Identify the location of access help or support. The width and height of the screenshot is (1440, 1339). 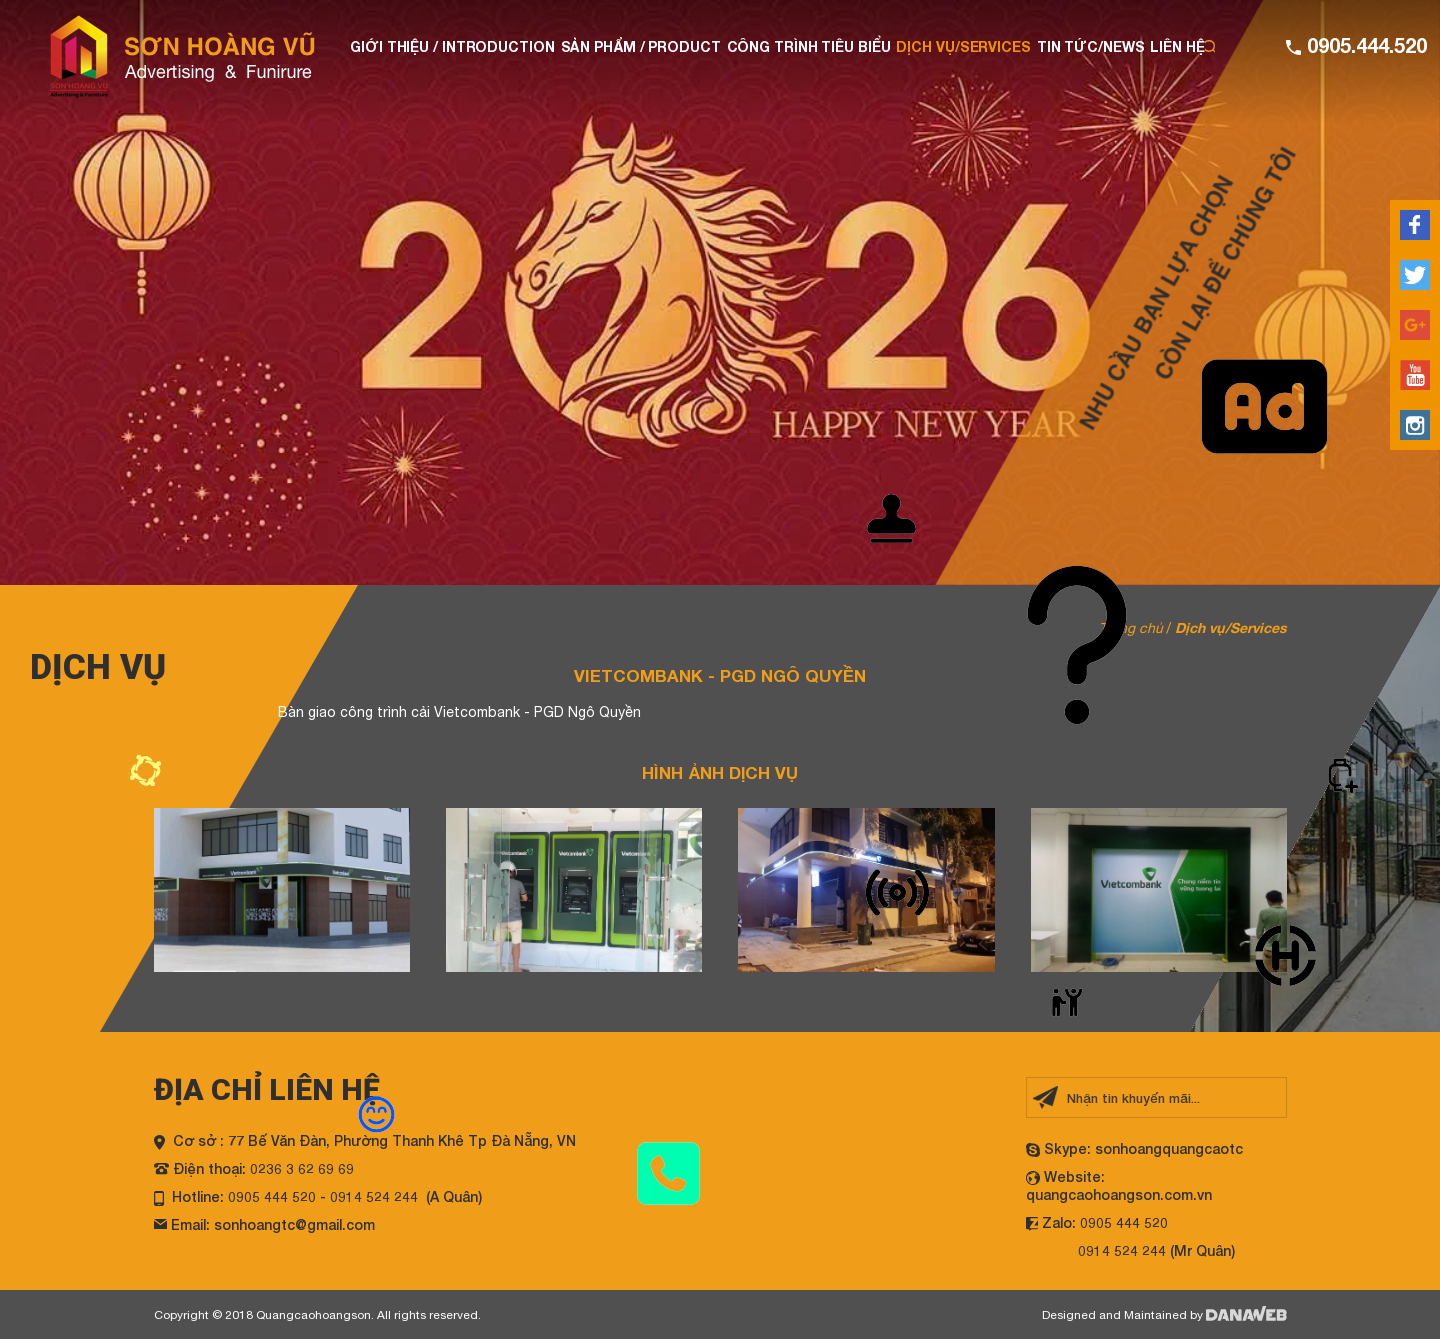
(1077, 645).